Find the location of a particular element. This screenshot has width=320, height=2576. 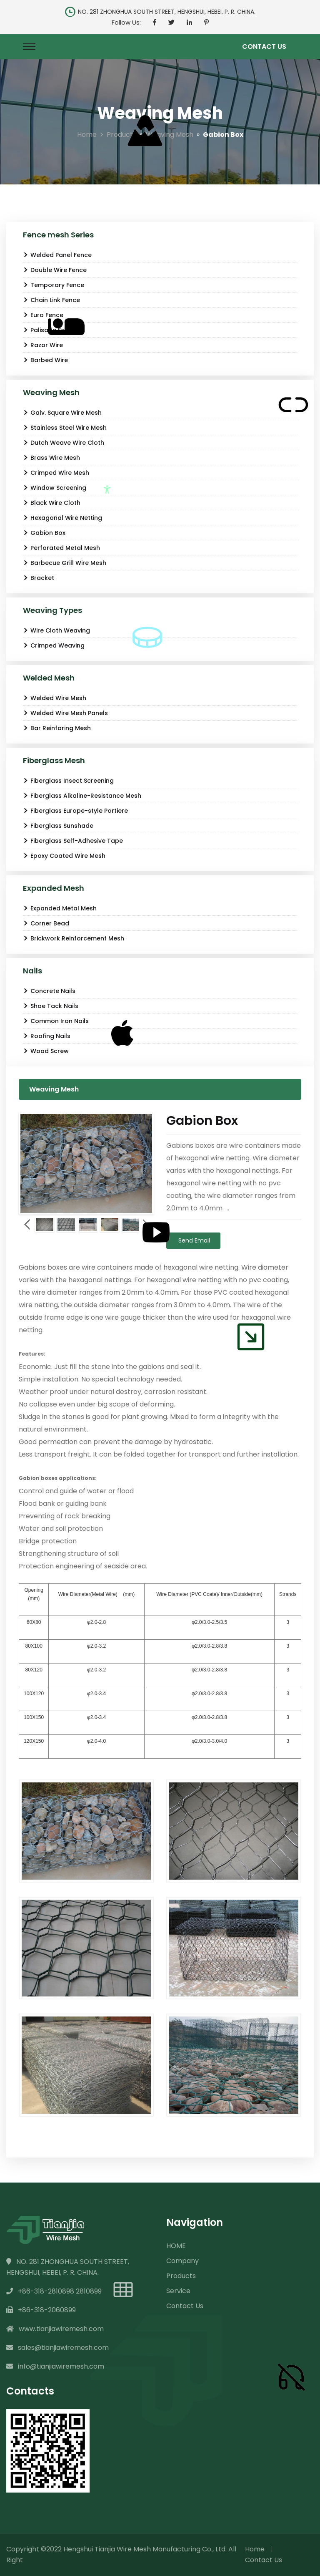

disconnect or remove a linked account is located at coordinates (293, 405).